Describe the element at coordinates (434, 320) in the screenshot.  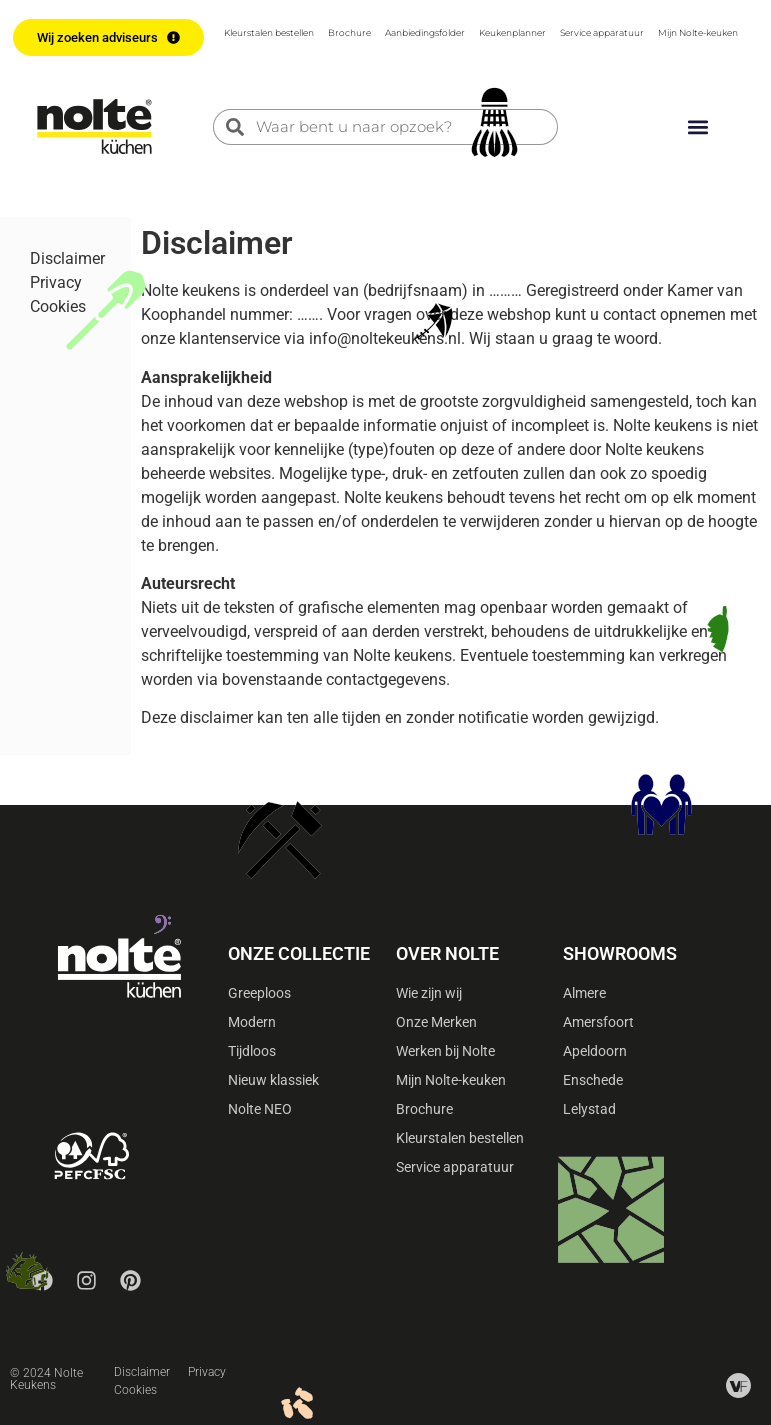
I see `kite flying game or activity` at that location.